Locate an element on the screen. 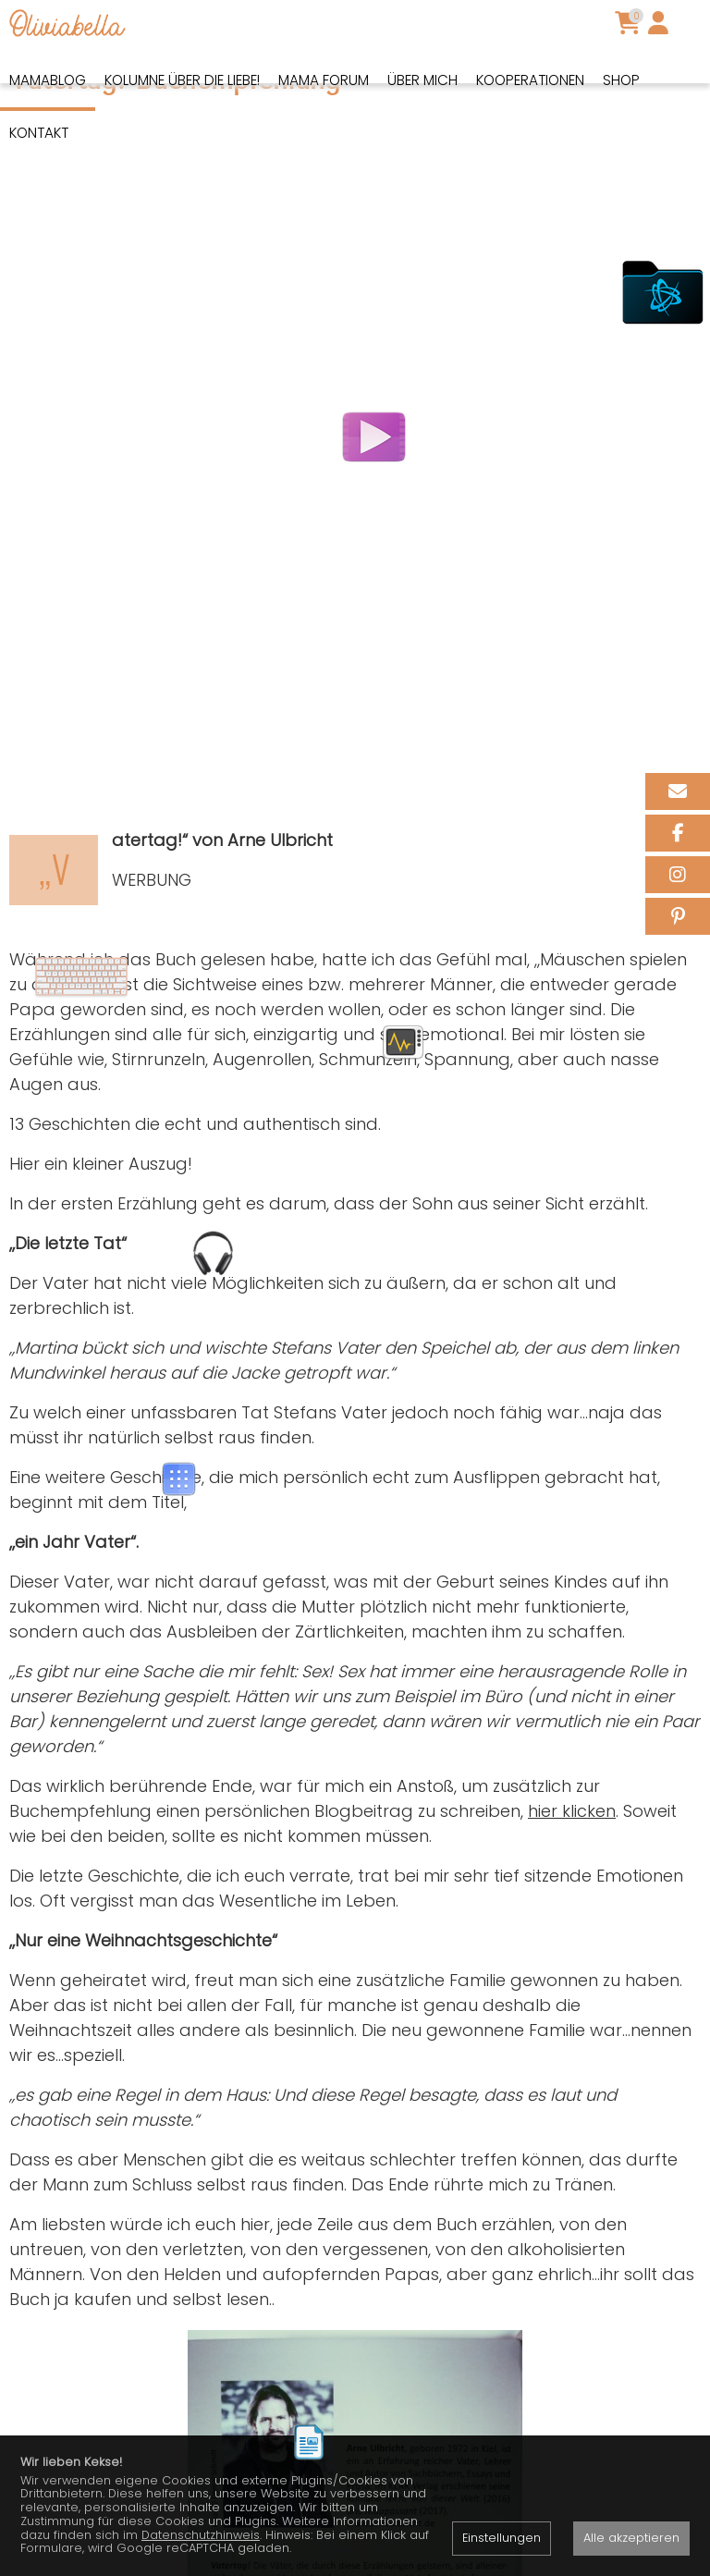 The height and width of the screenshot is (2576, 710). open a text document template file is located at coordinates (309, 2442).